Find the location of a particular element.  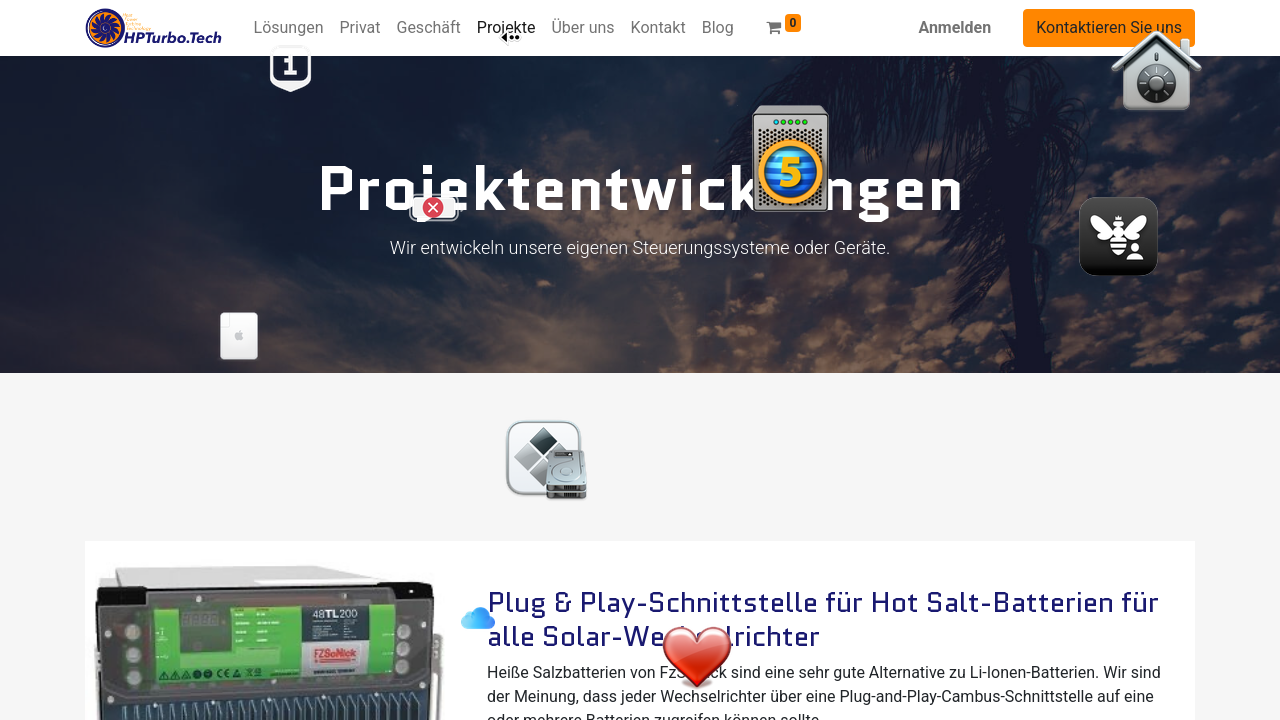

system alert for kernel extension approval is located at coordinates (1156, 71).